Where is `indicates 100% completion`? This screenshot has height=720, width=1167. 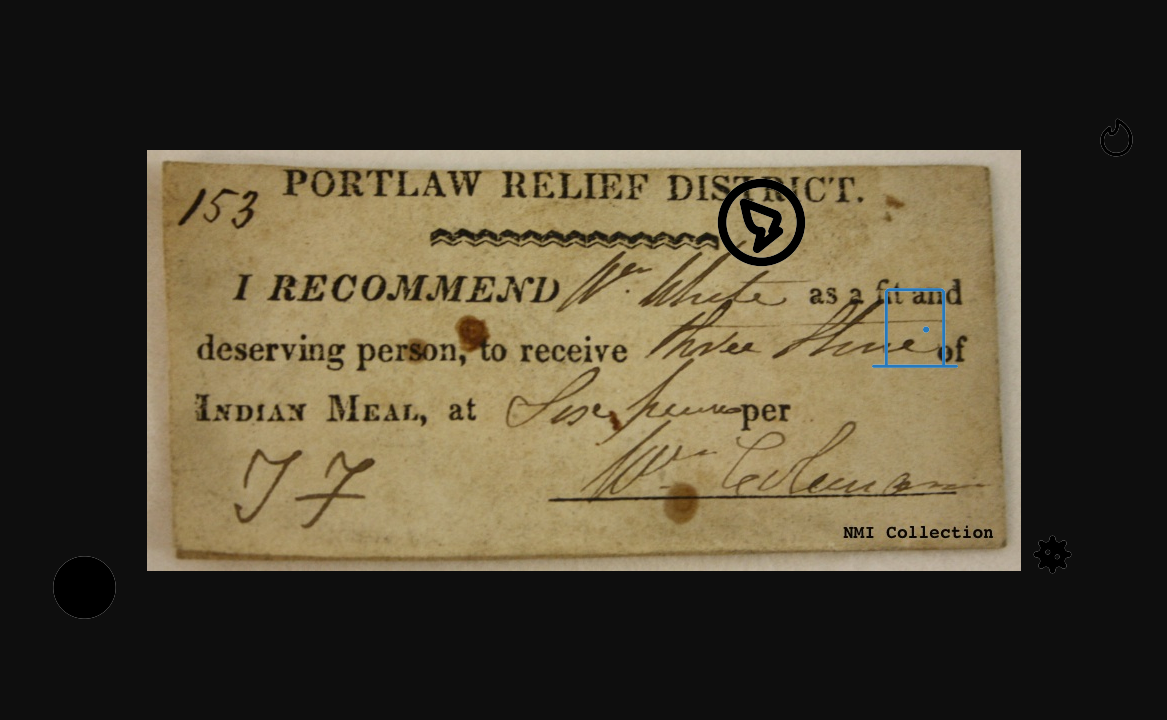
indicates 100% completion is located at coordinates (84, 587).